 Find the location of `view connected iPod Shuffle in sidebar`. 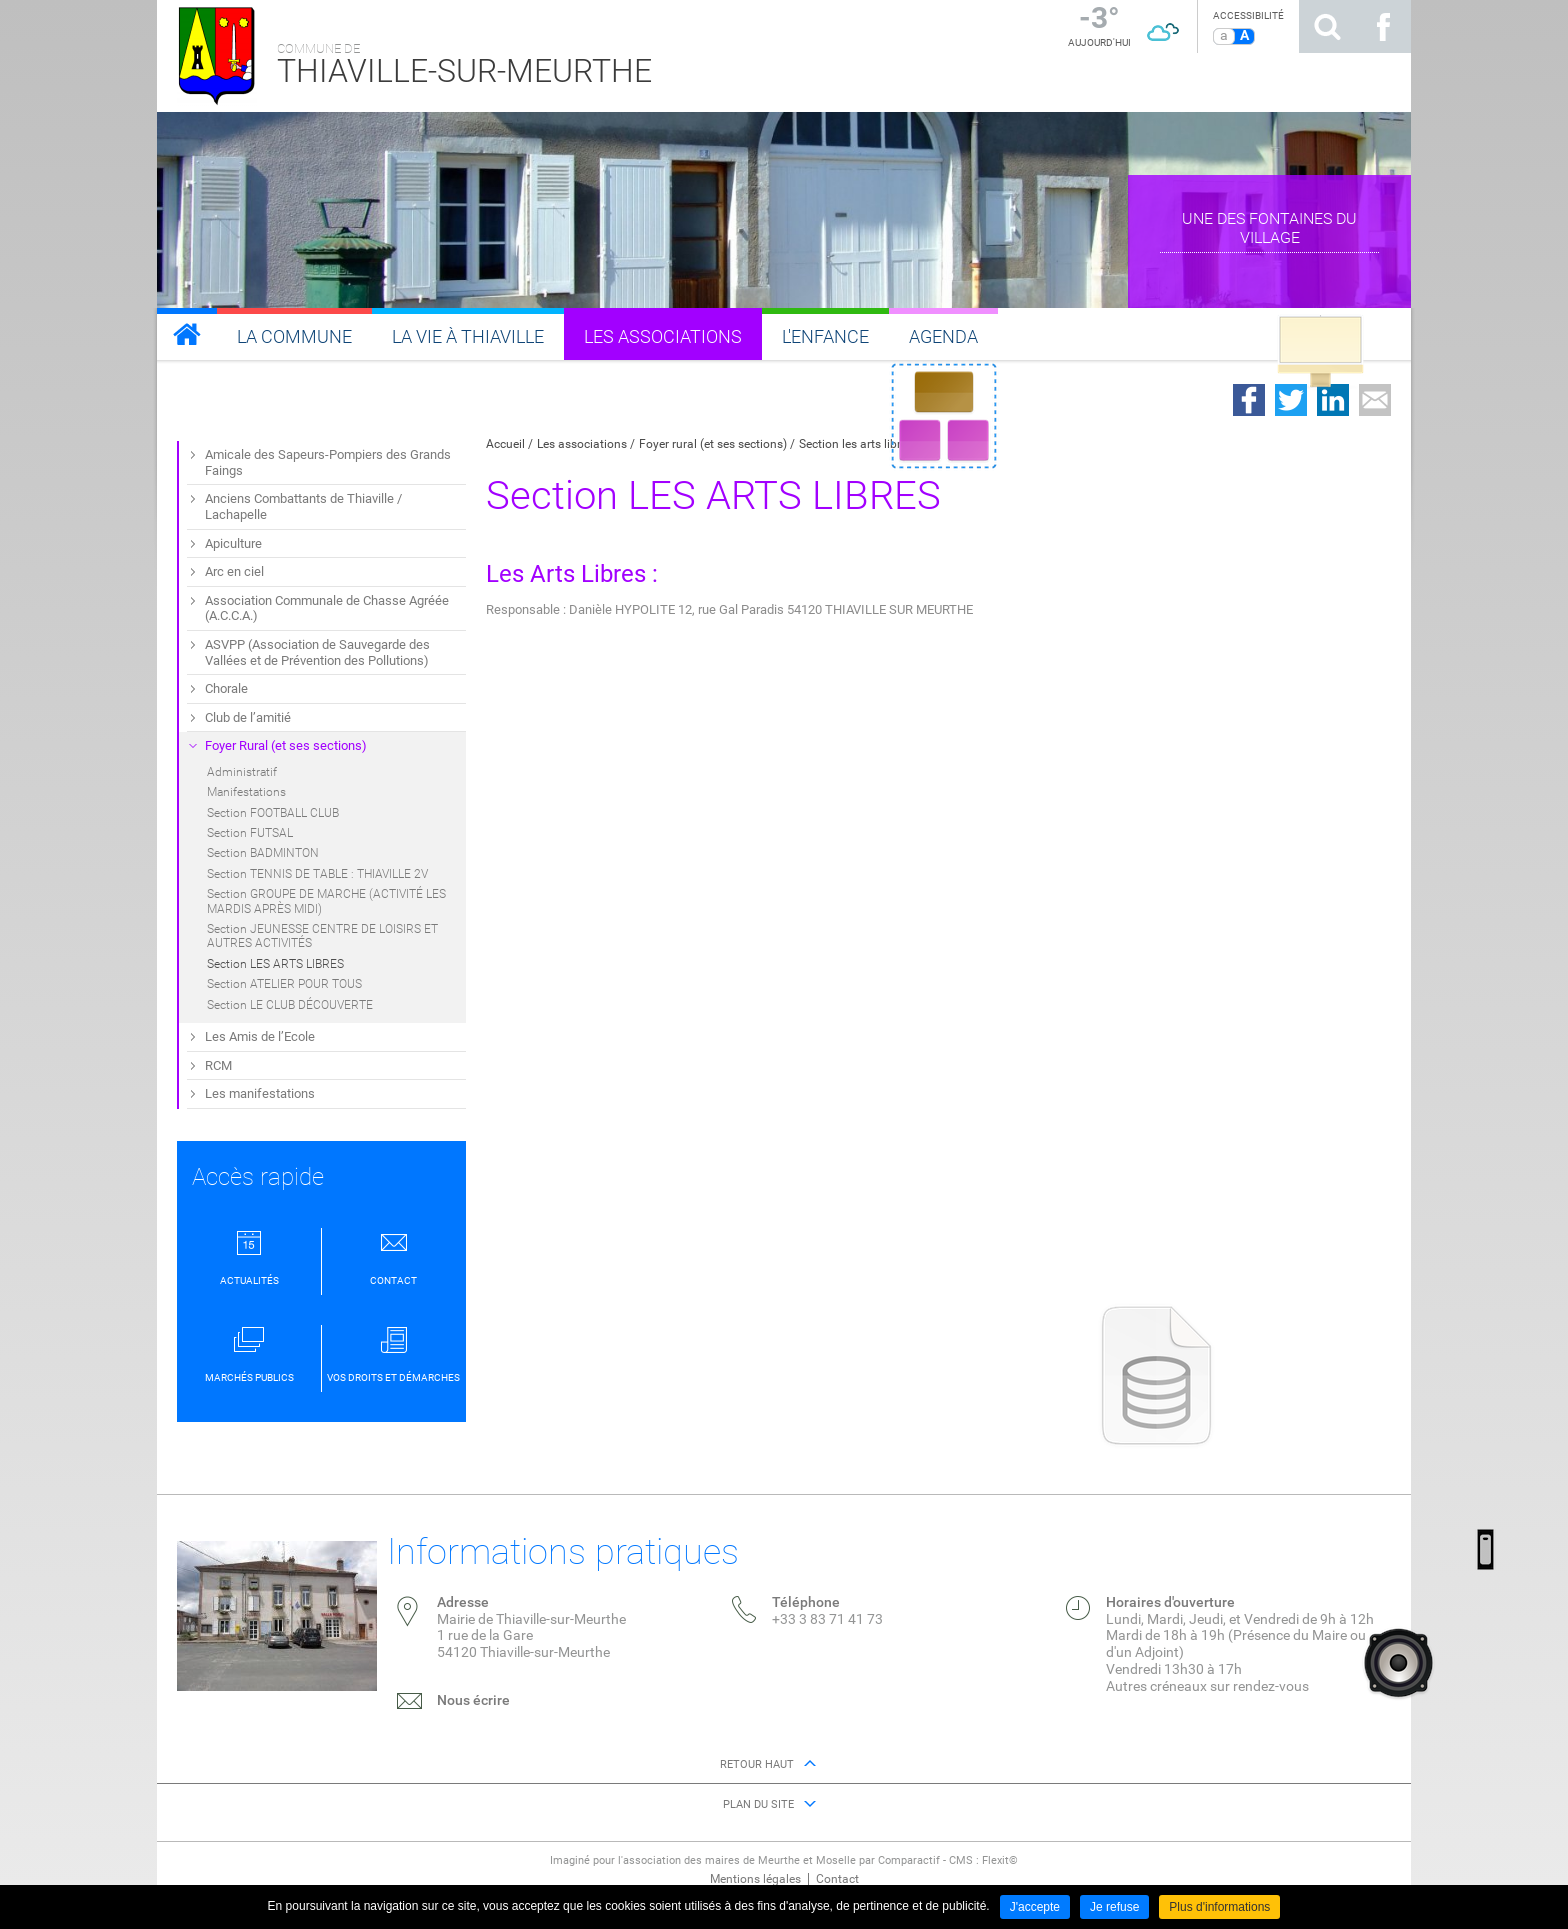

view connected iPod Shuffle in sidebar is located at coordinates (1485, 1549).